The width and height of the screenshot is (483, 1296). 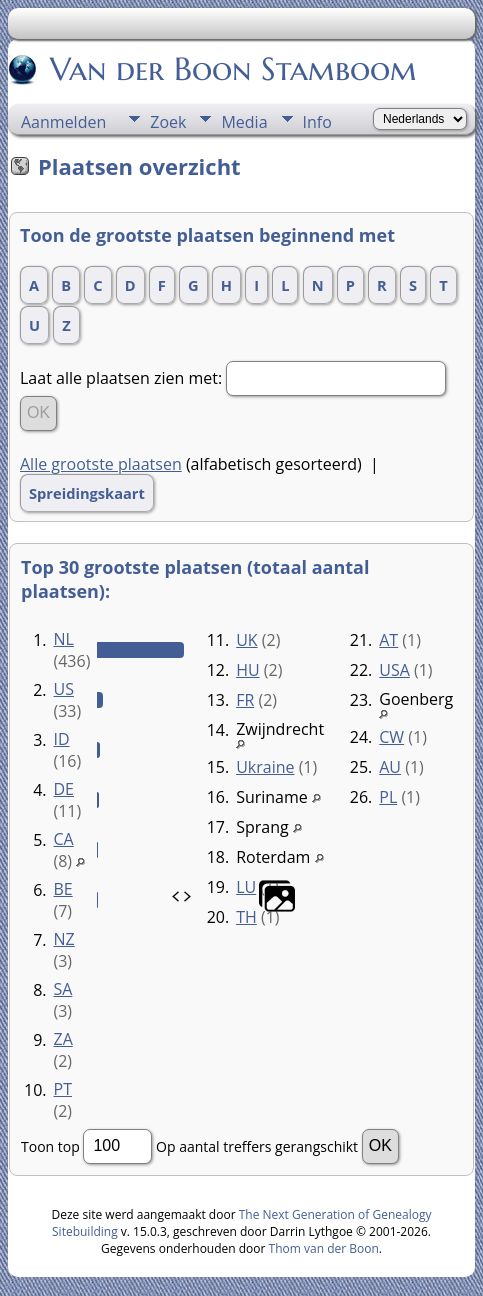 I want to click on view or edit source code, so click(x=181, y=896).